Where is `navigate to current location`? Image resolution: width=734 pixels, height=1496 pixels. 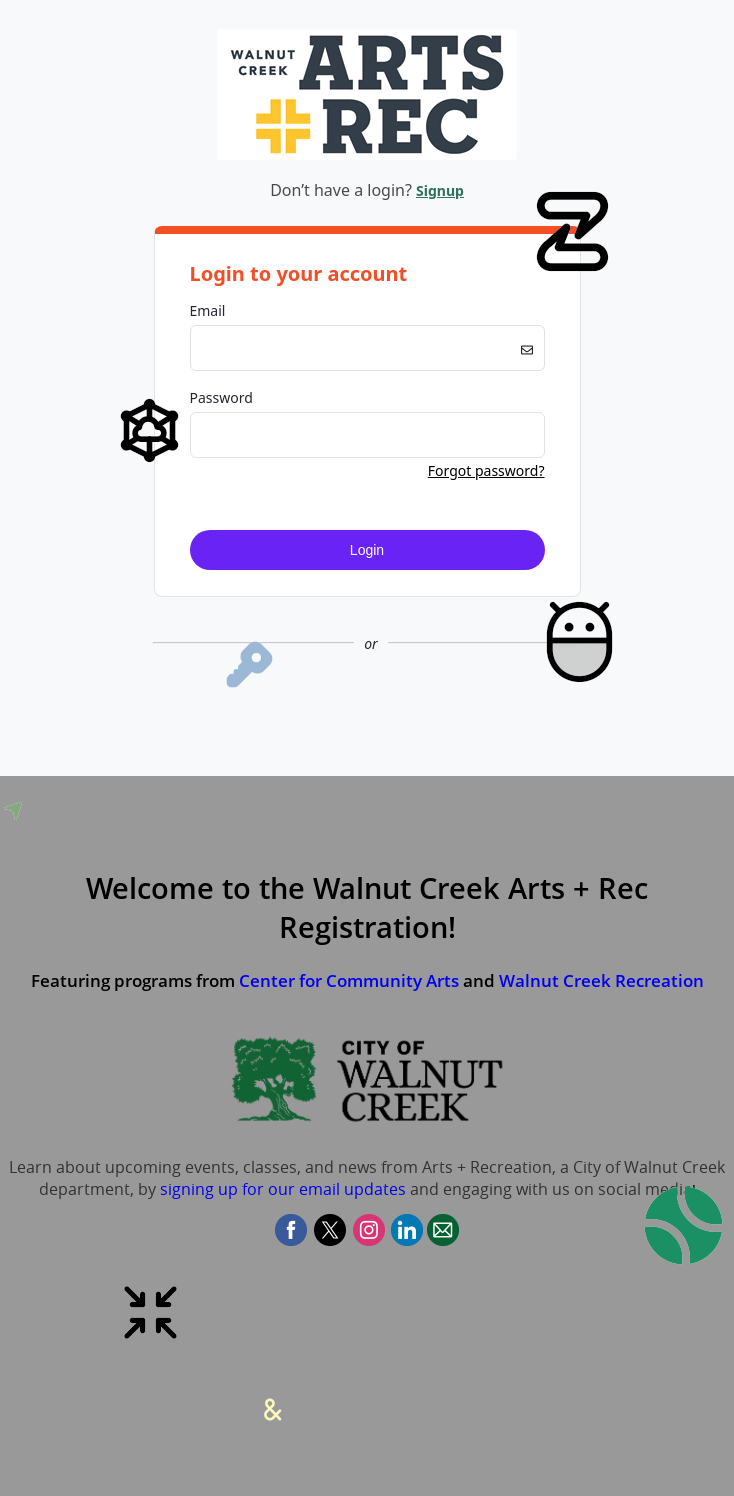 navigate to current location is located at coordinates (14, 810).